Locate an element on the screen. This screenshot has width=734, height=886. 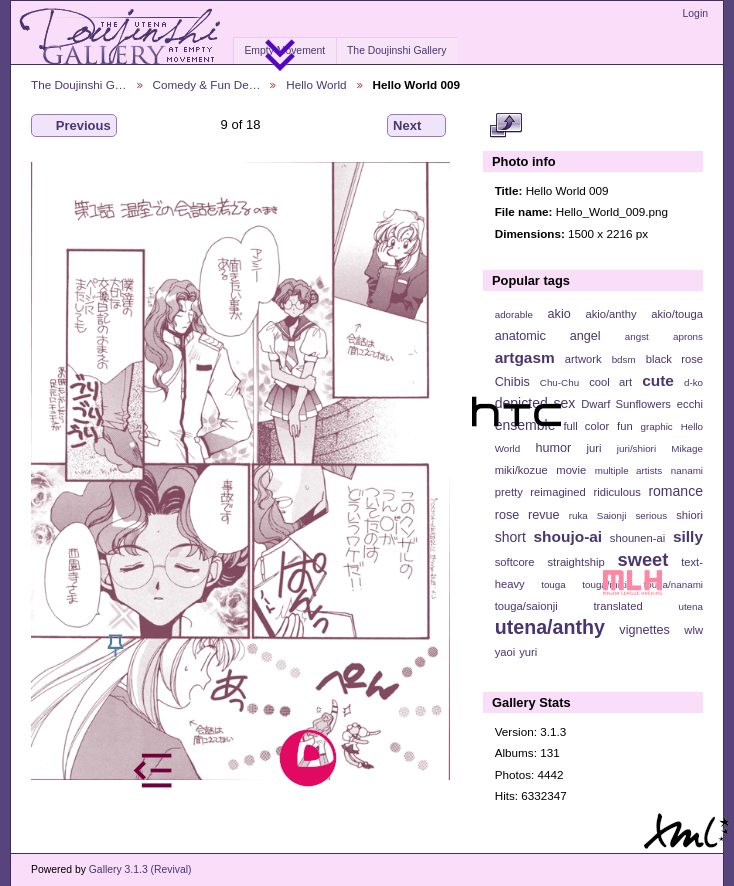
indicates xml file format or data type is located at coordinates (687, 831).